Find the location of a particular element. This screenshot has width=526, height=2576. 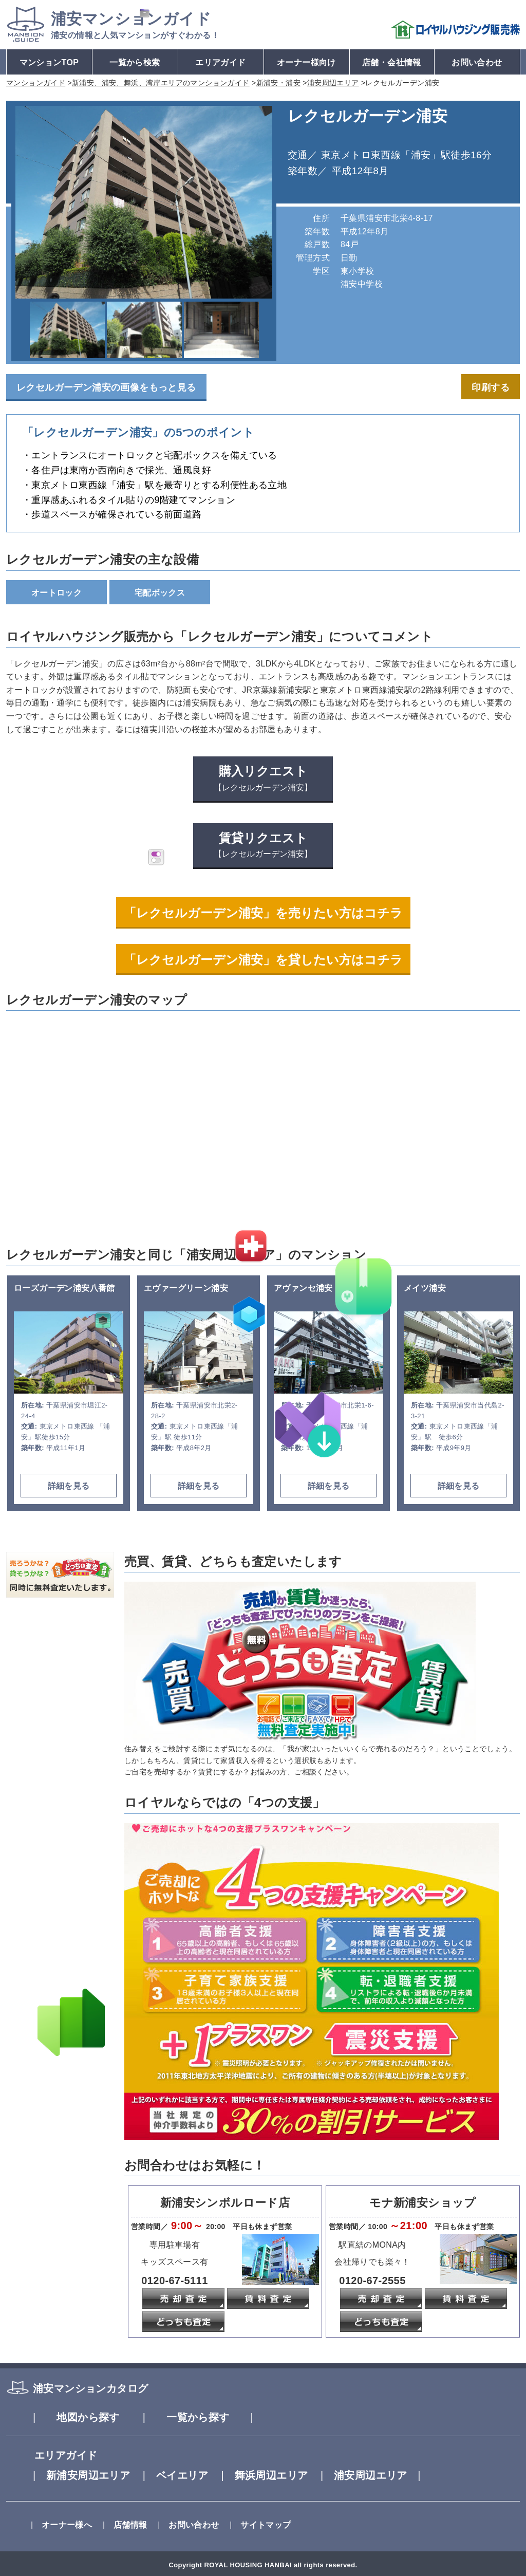

open visual studio installer is located at coordinates (308, 1424).